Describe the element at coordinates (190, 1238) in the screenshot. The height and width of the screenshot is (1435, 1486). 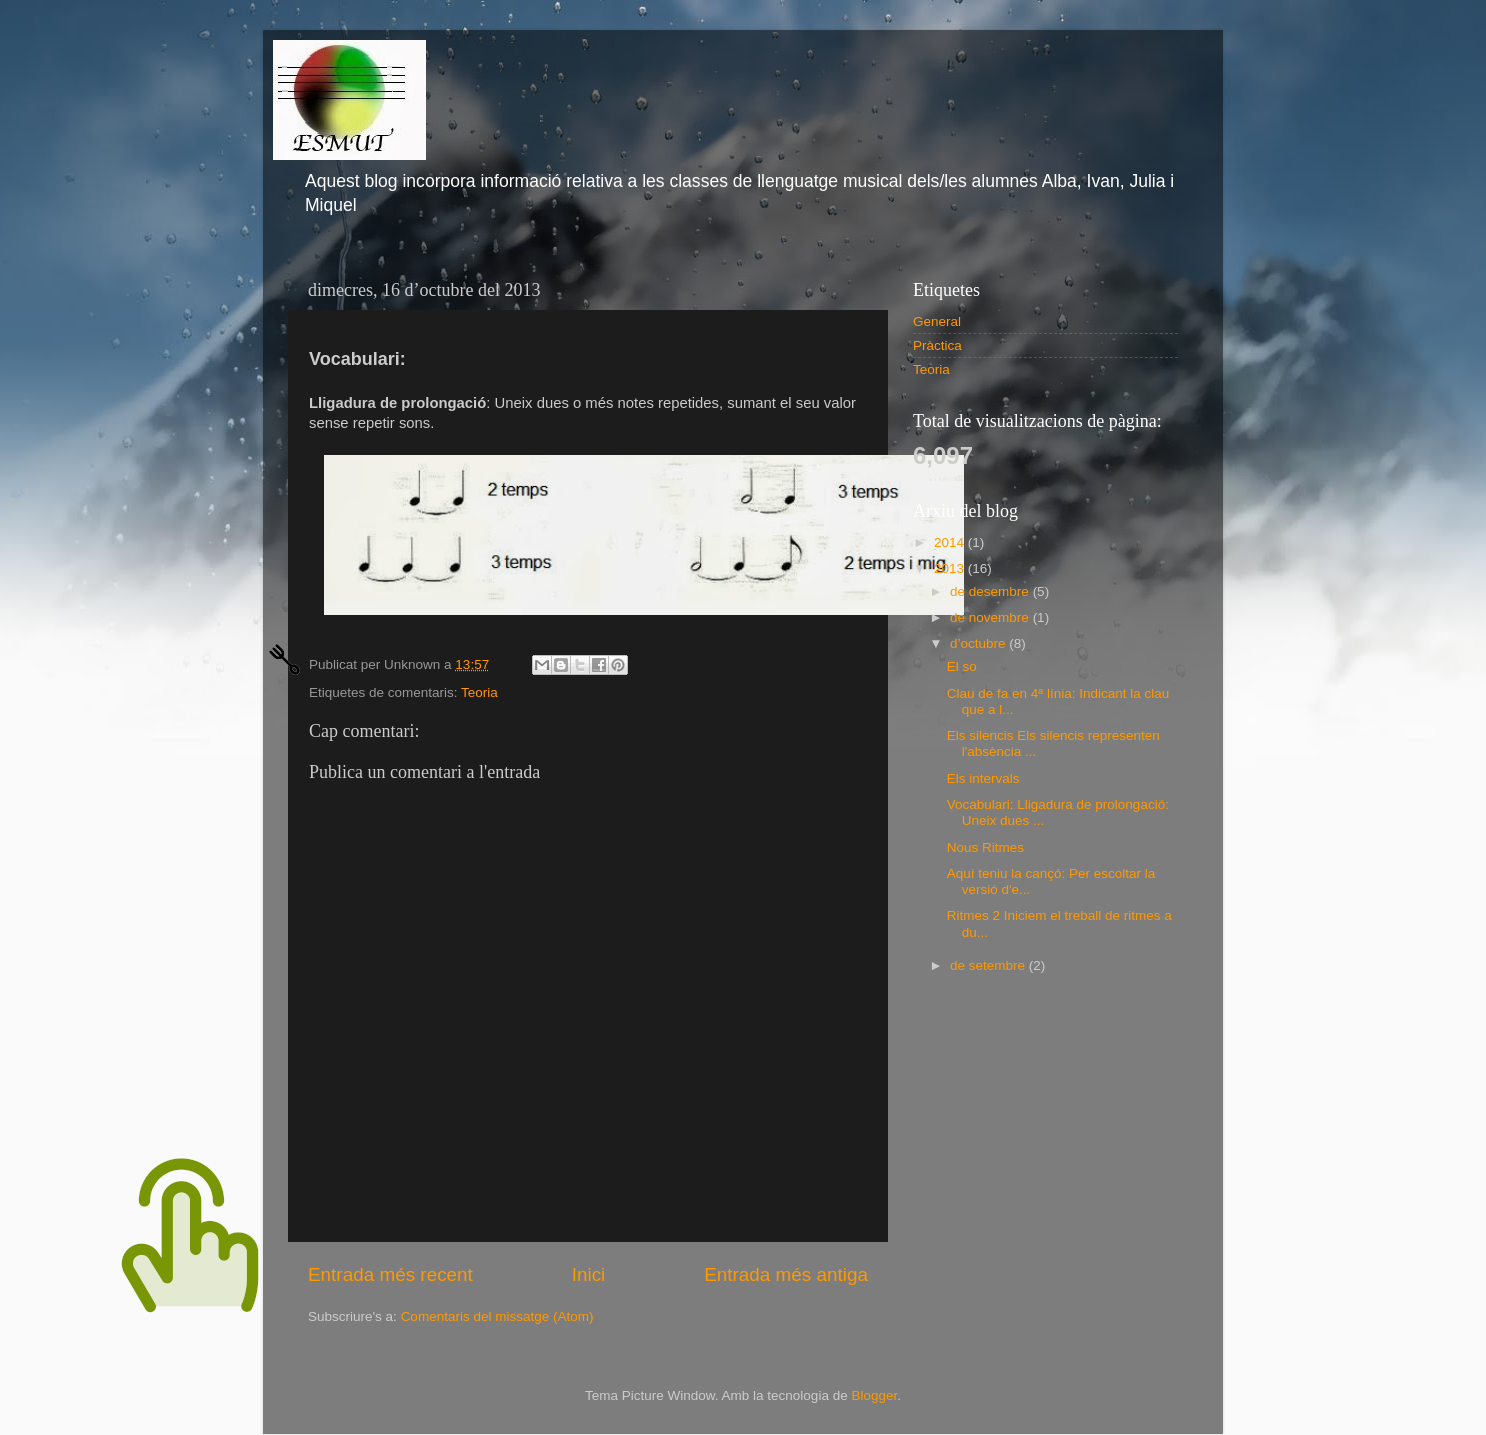
I see `tap to interact with this element` at that location.